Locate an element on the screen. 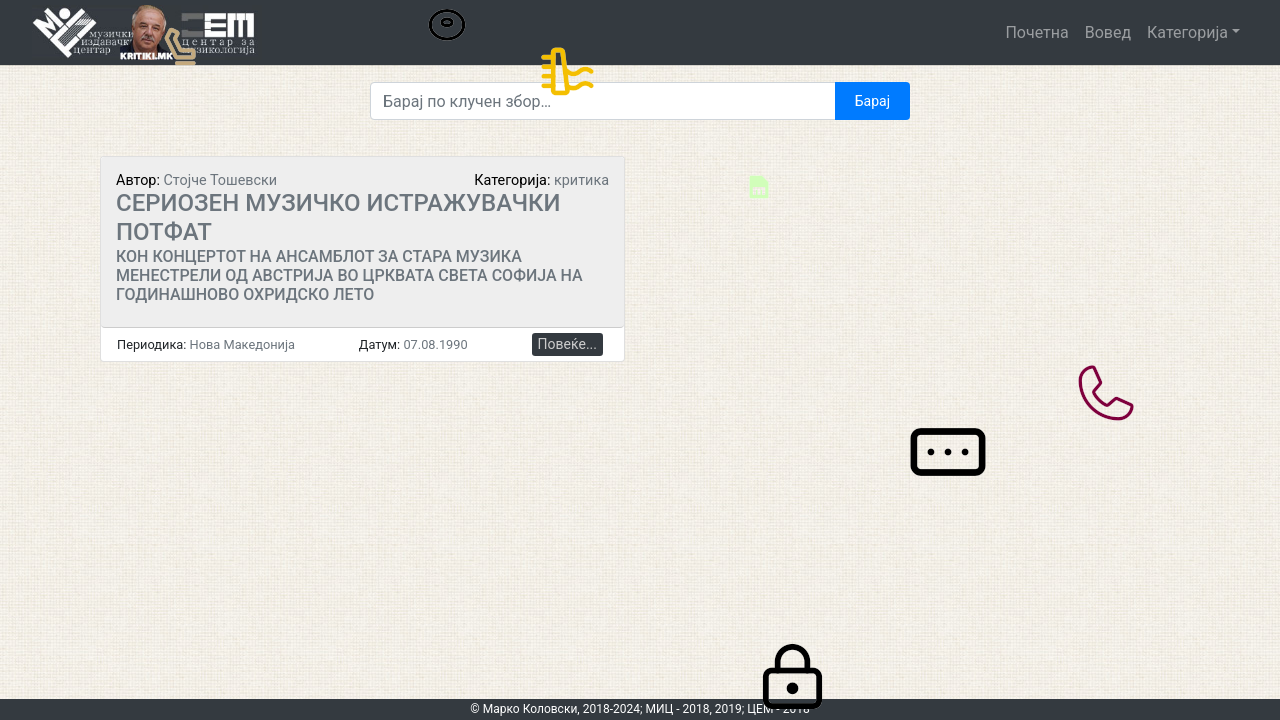 This screenshot has width=1280, height=720. select a 3D torus shape in modeling software is located at coordinates (447, 24).